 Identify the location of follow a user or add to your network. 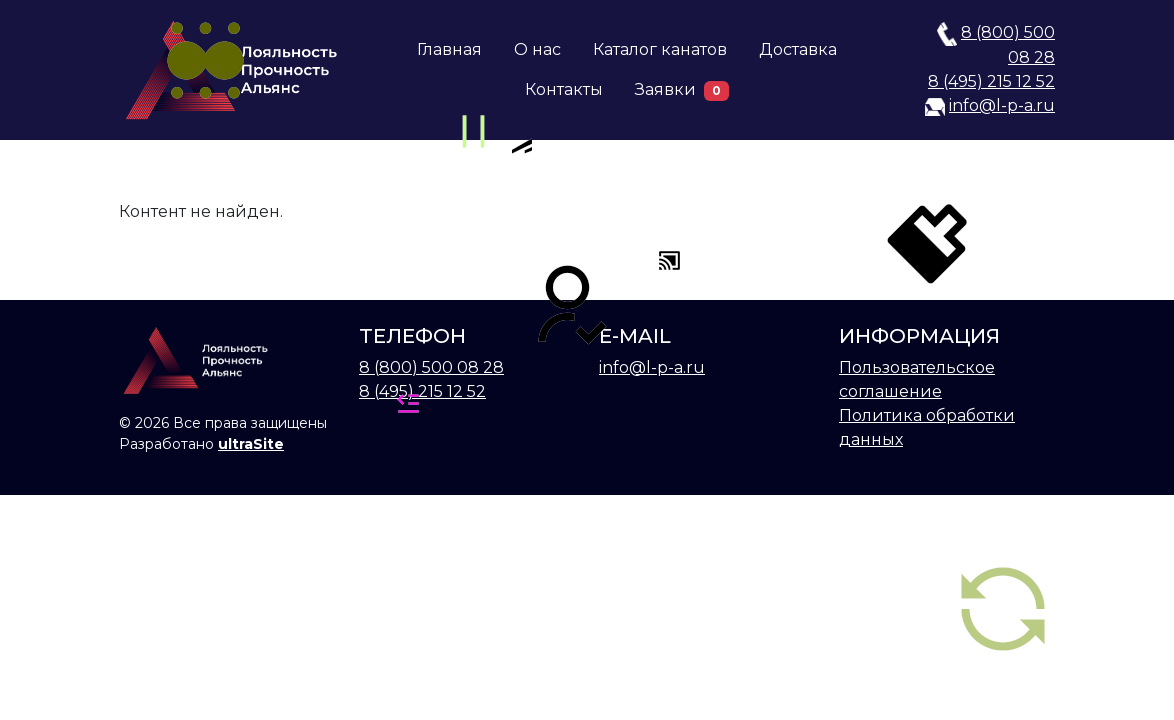
(567, 305).